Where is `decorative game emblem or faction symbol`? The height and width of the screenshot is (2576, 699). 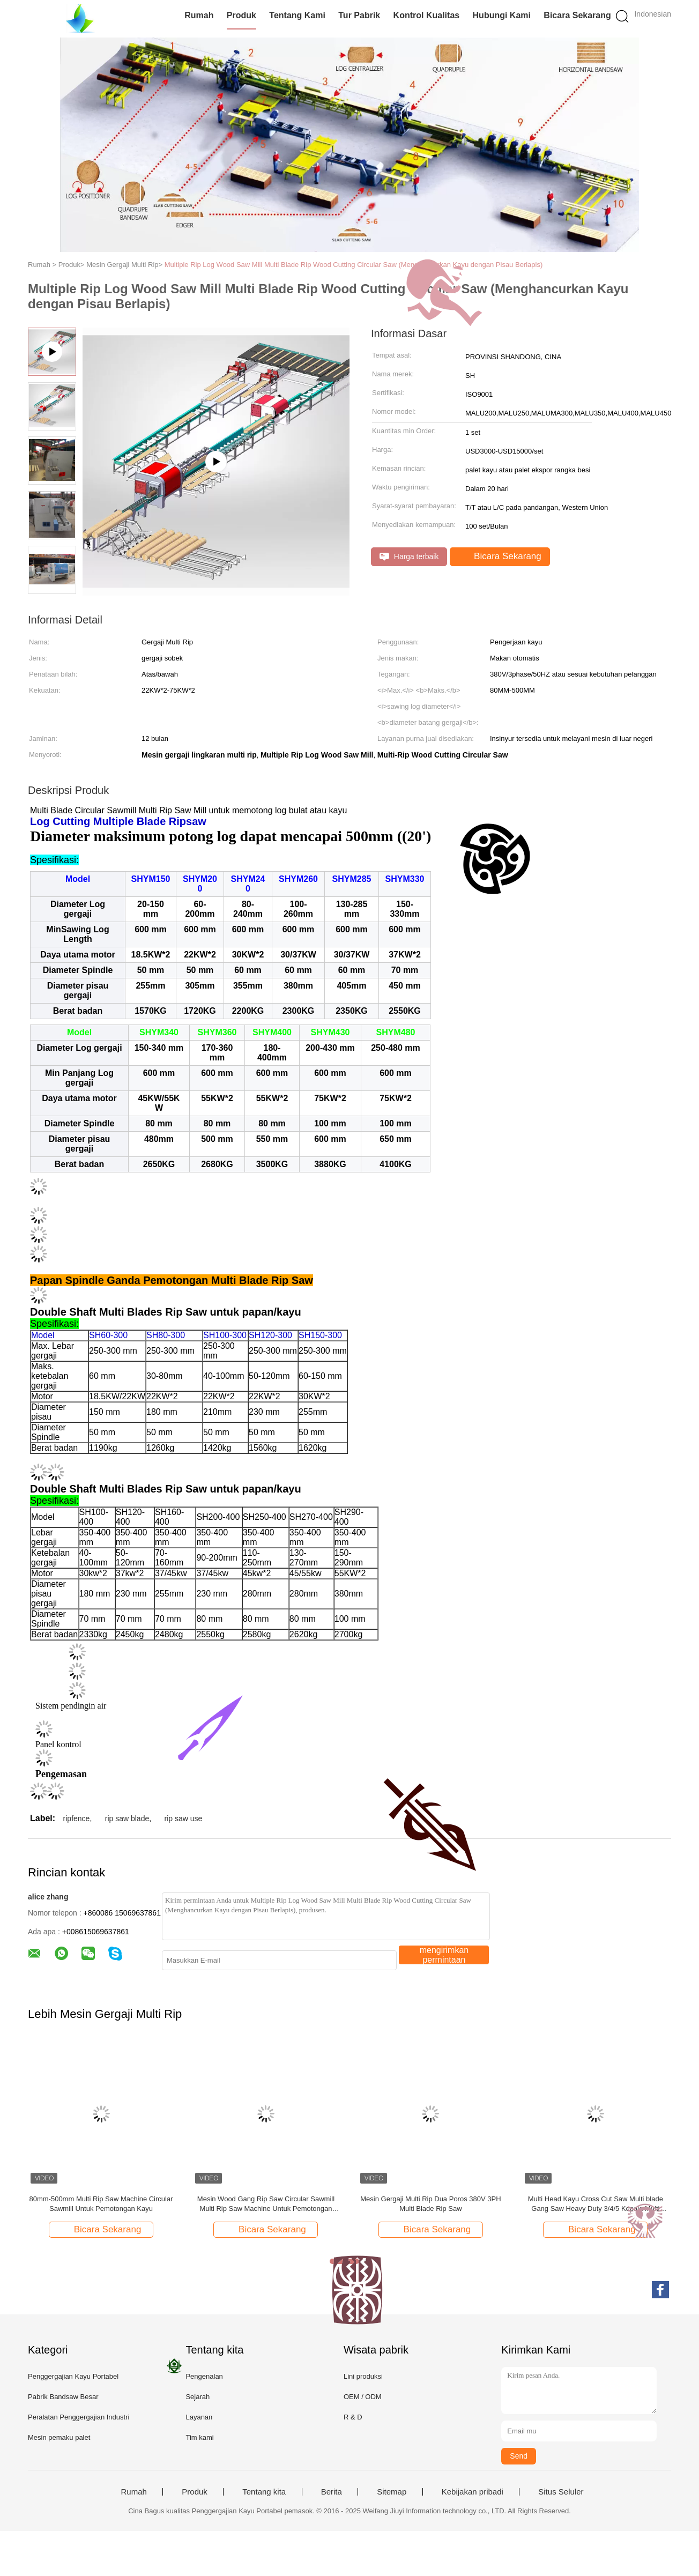 decorative game emblem or faction symbol is located at coordinates (174, 2366).